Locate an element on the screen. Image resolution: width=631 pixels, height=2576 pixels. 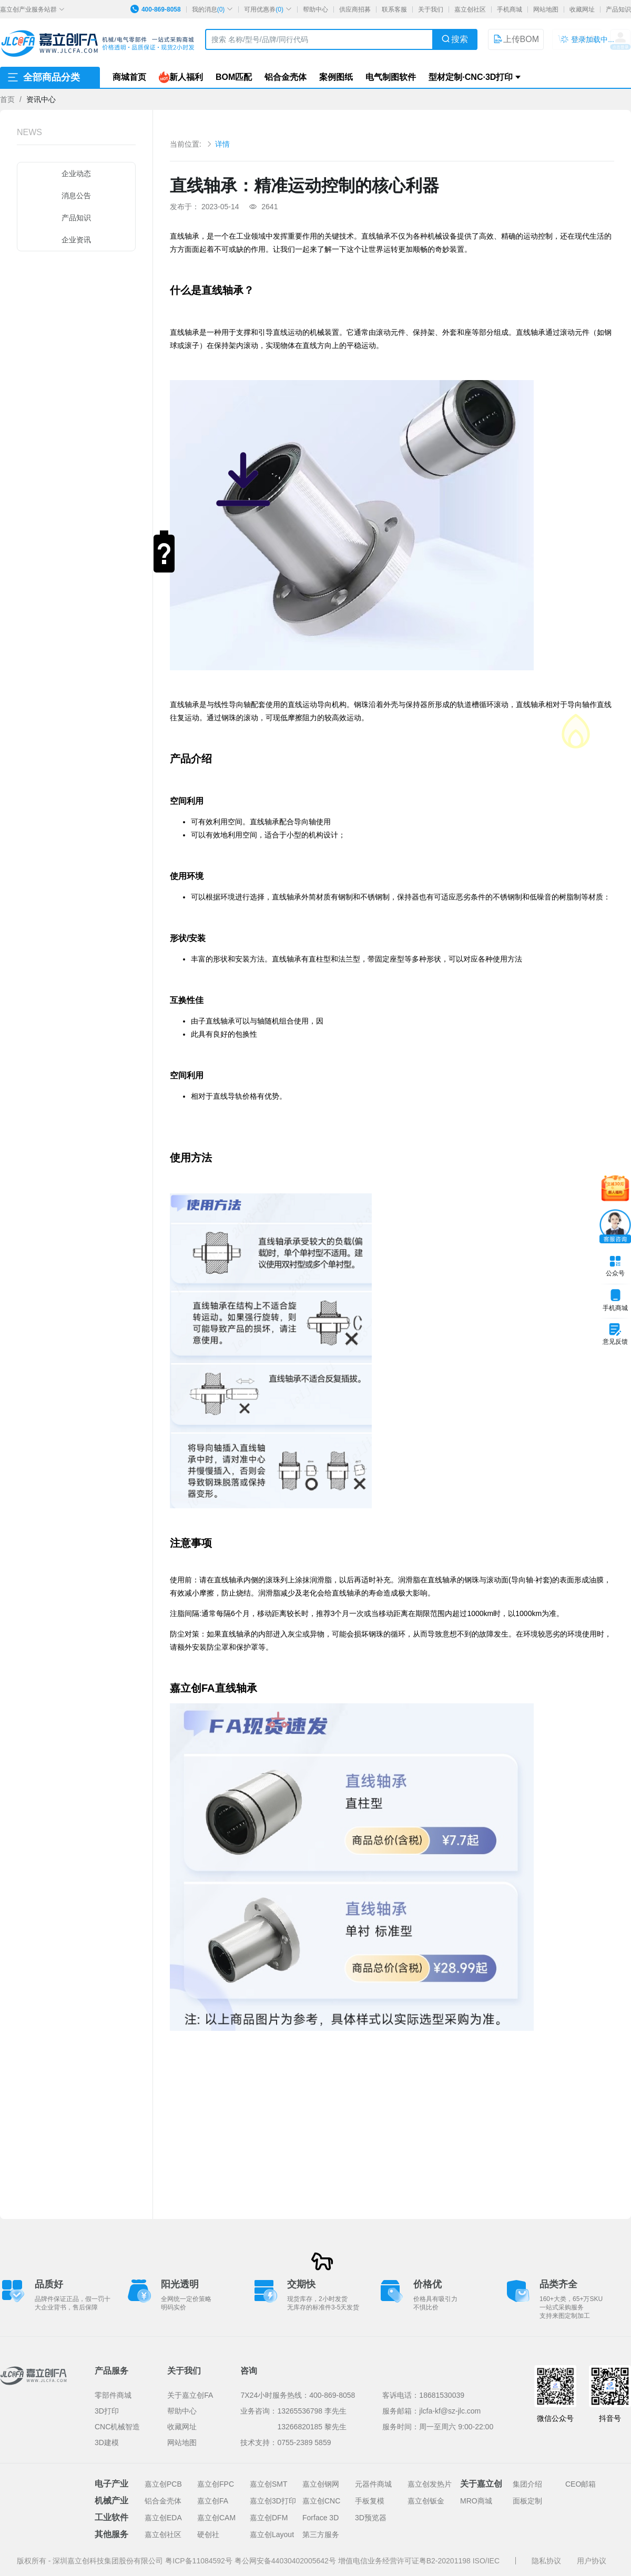
indicates battery status is unknown or cannot be detected is located at coordinates (164, 551).